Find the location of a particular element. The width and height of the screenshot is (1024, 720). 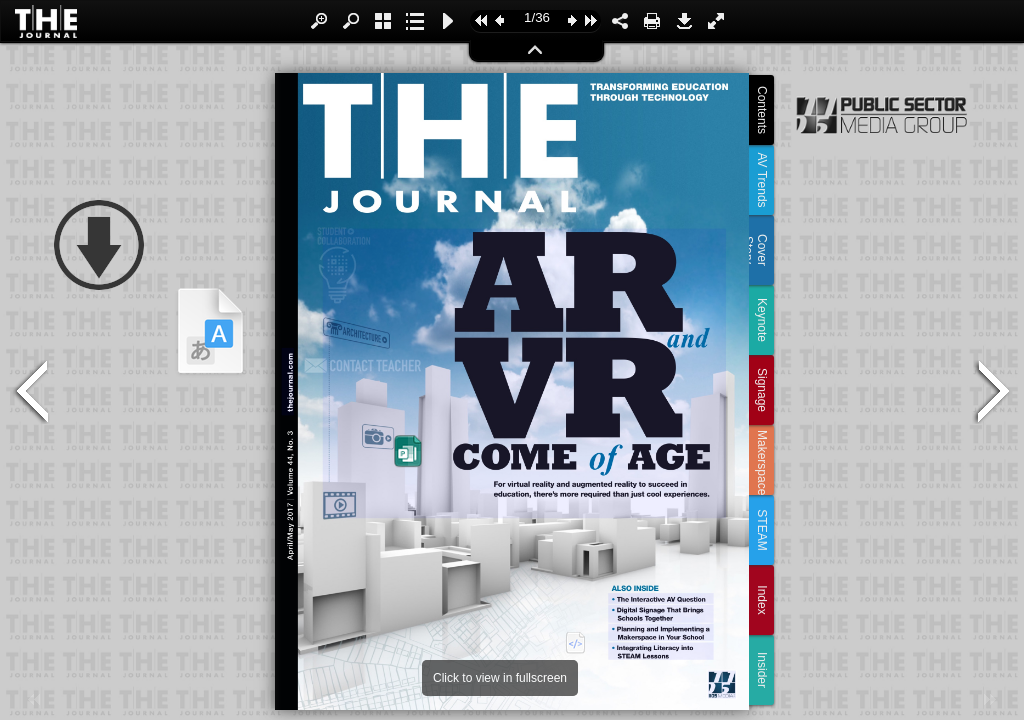

a gettext translation file (.po/.pot) is located at coordinates (210, 332).